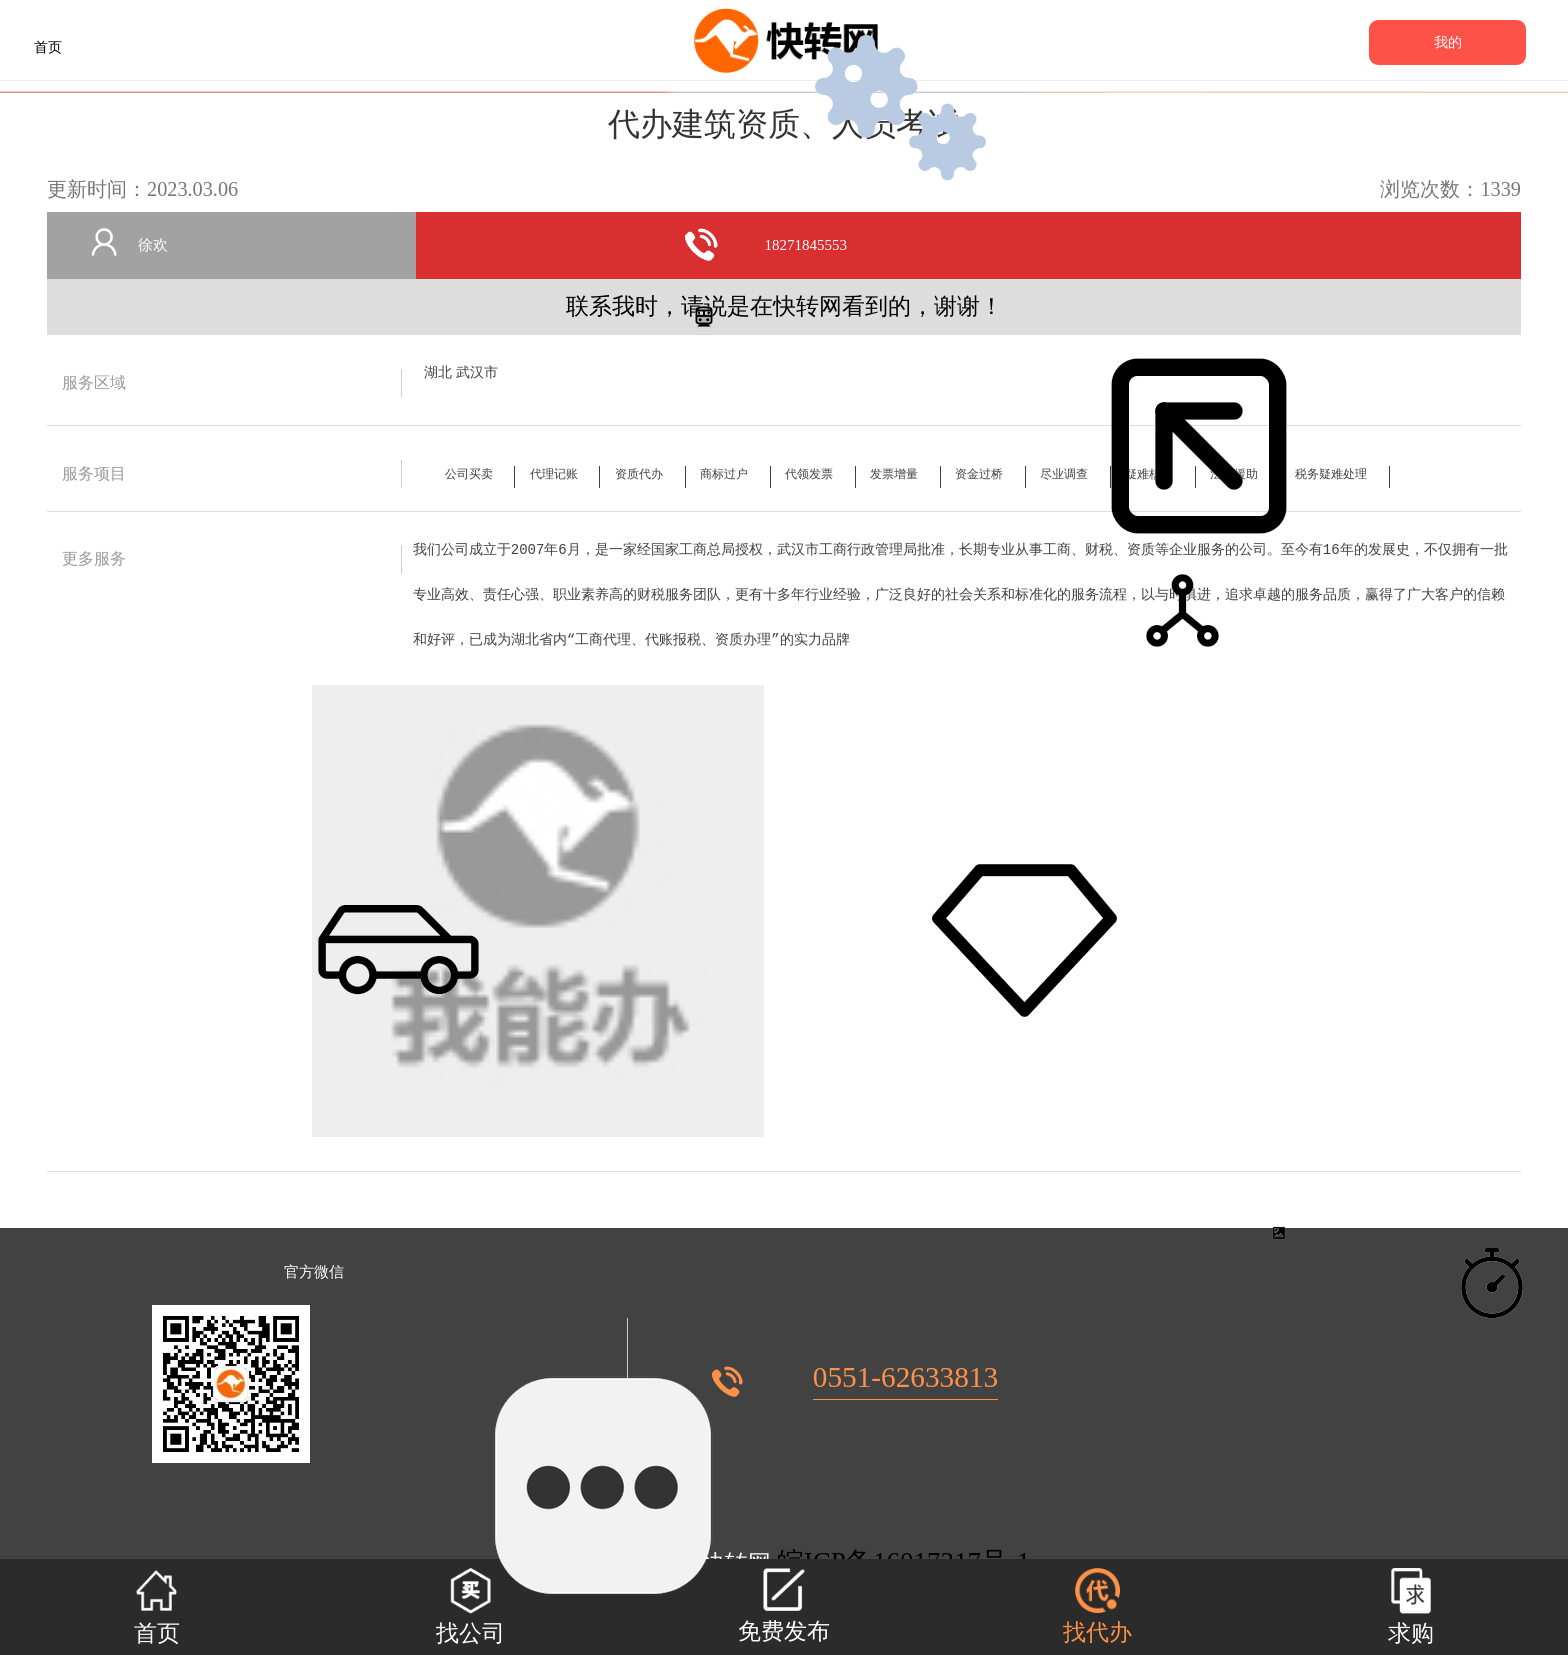 The image size is (1568, 1655). I want to click on view organizational hierarchy or structure, so click(1182, 610).